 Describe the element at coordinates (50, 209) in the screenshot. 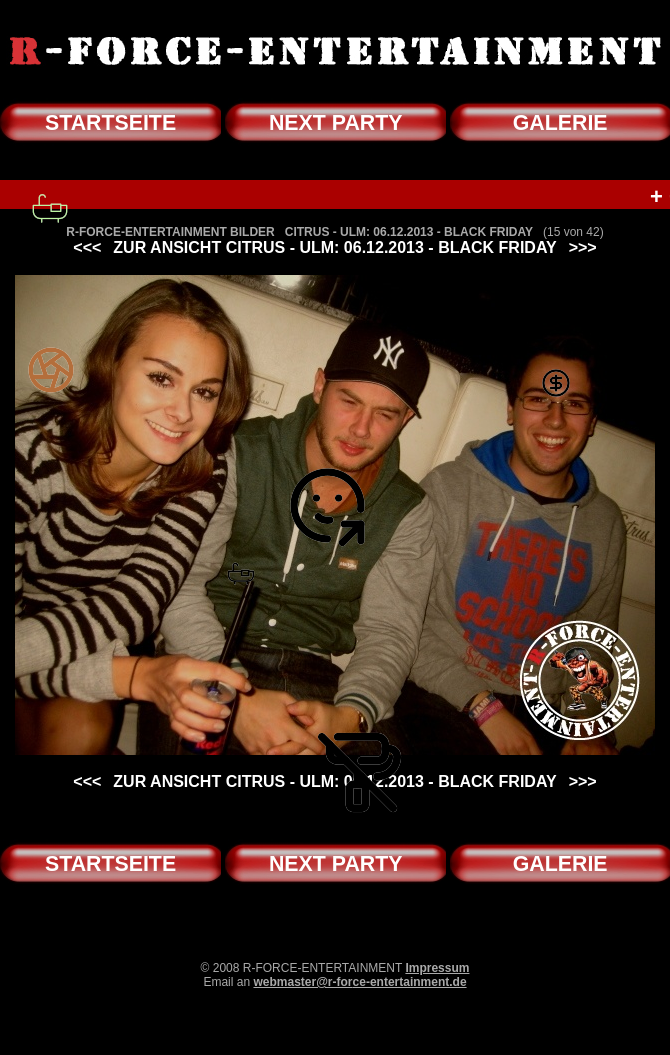

I see `view bathroom amenities` at that location.